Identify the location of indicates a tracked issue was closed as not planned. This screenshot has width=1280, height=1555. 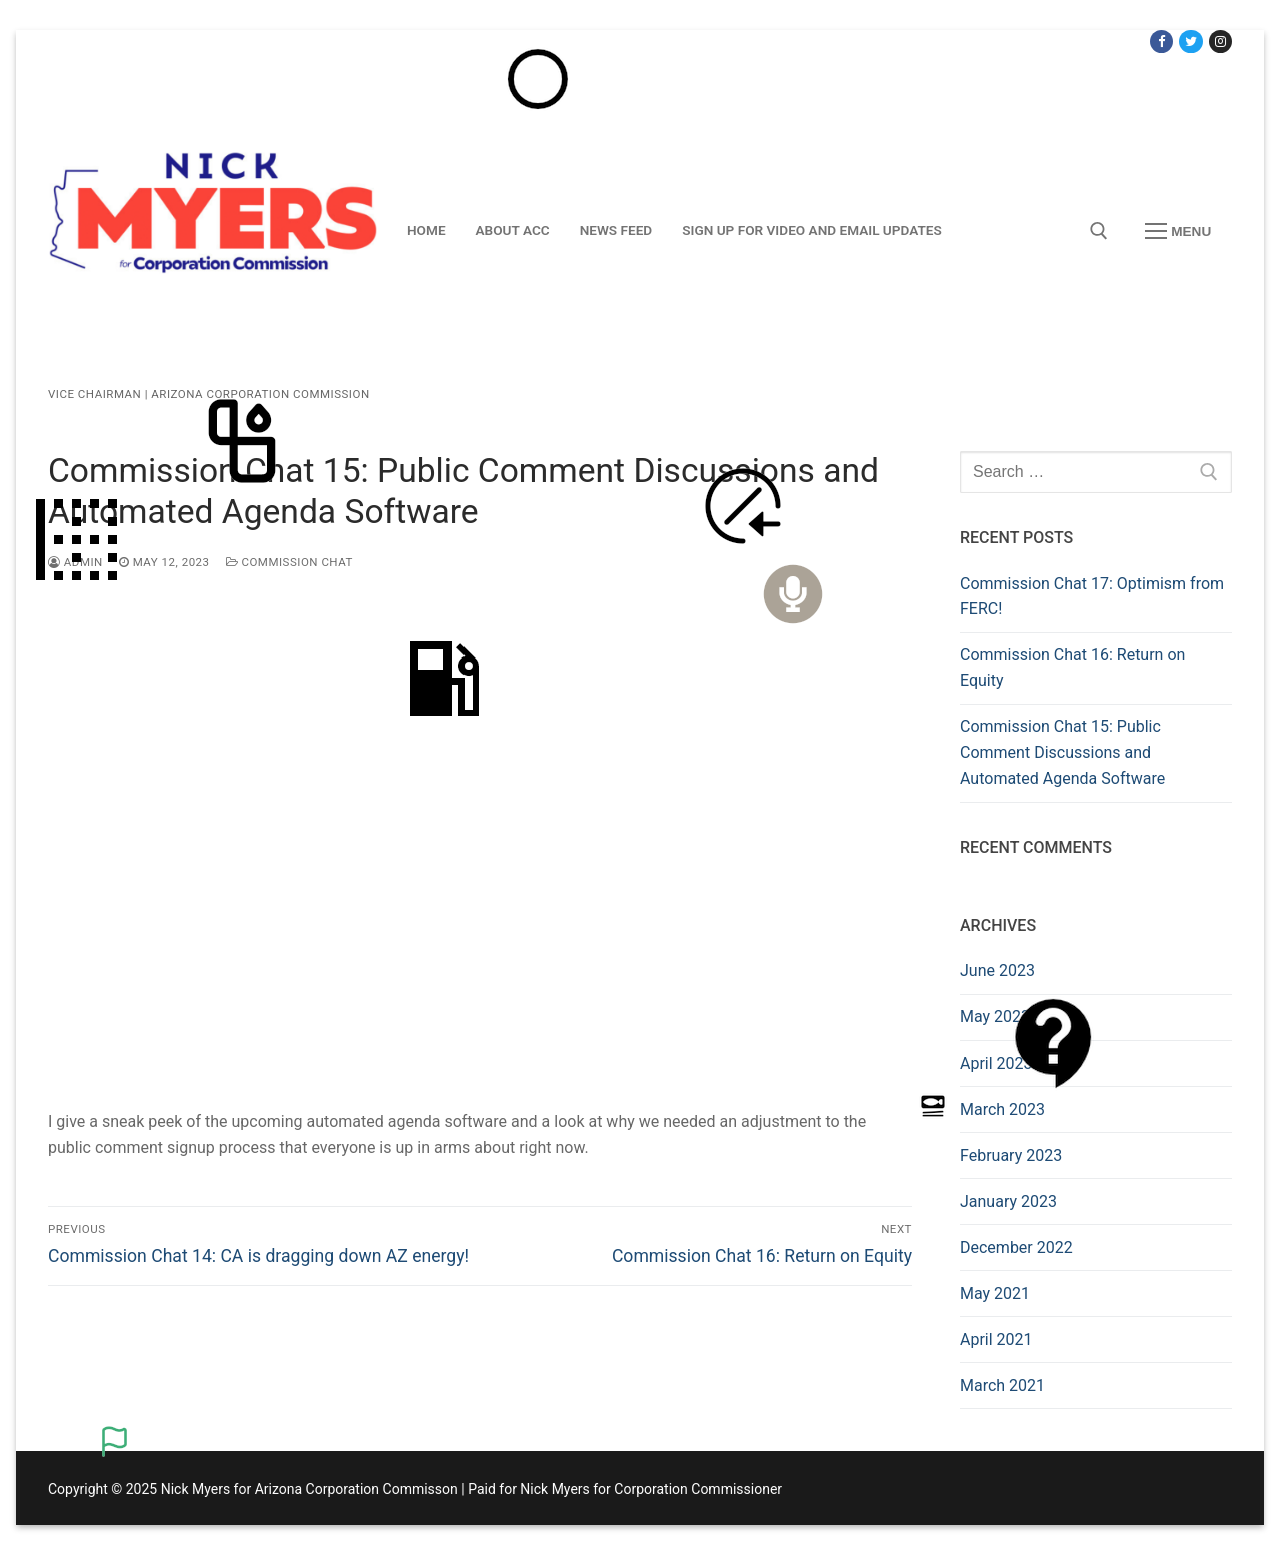
(743, 506).